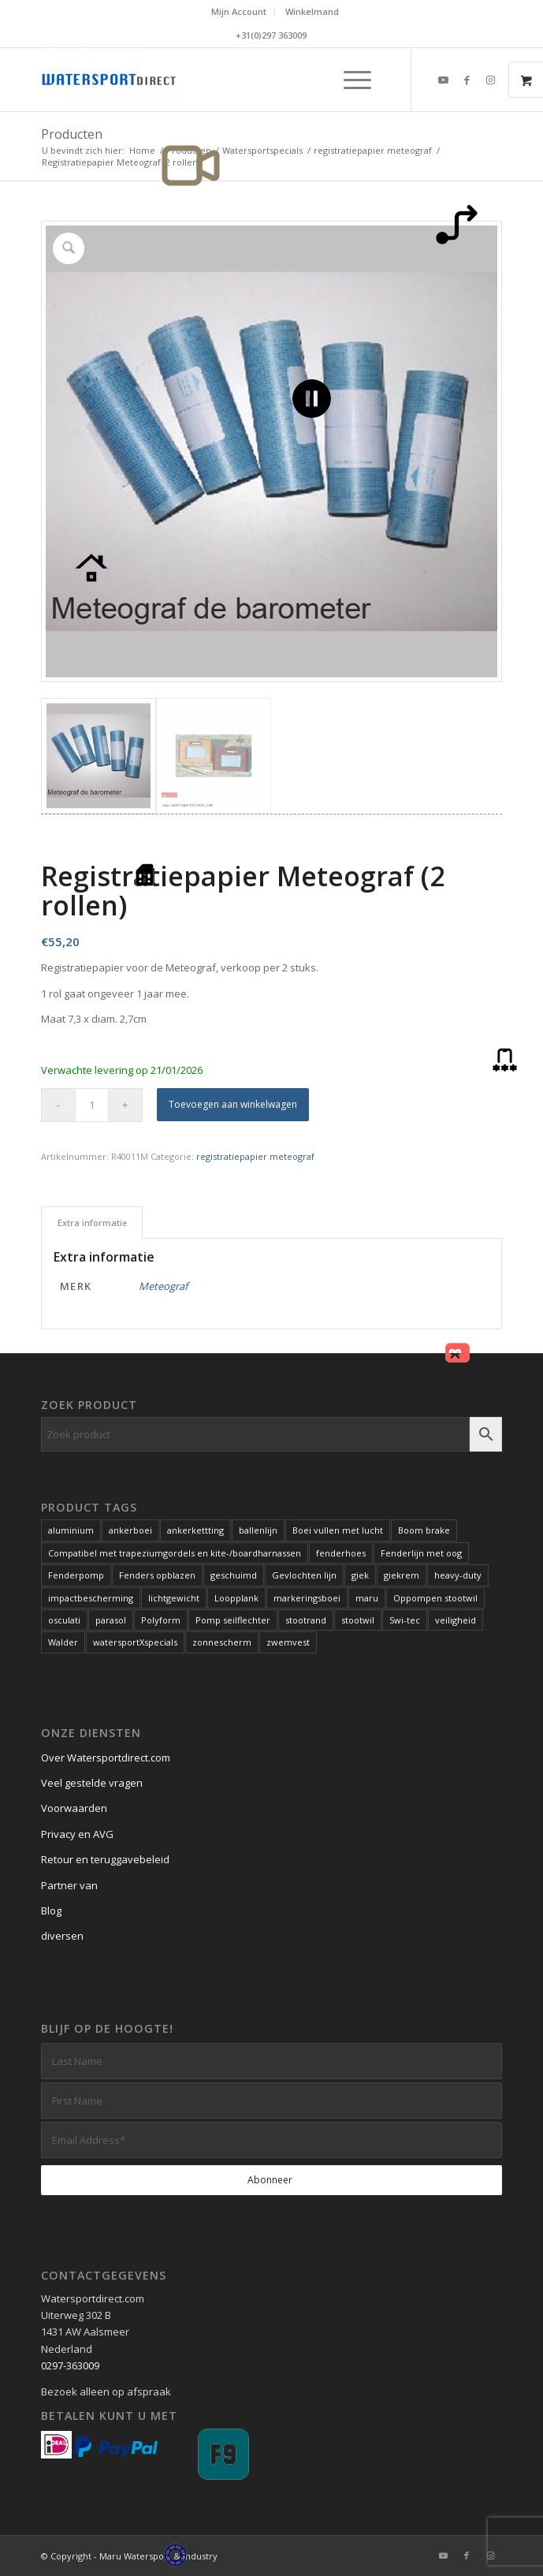  I want to click on access casino or gambling games, so click(175, 2555).